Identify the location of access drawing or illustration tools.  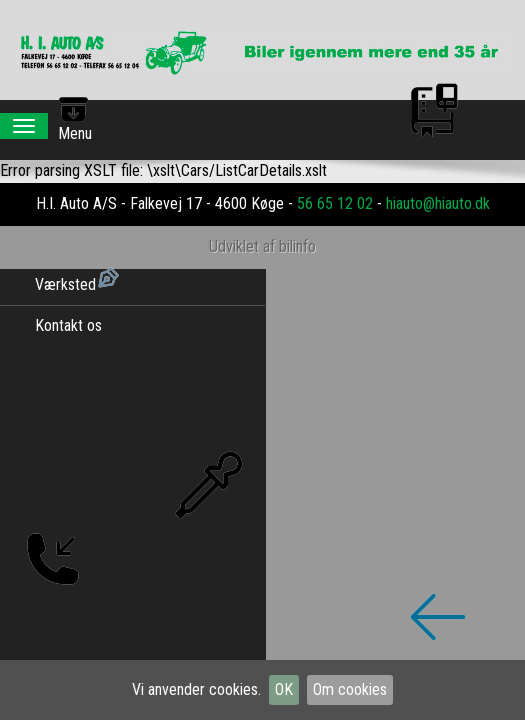
(107, 278).